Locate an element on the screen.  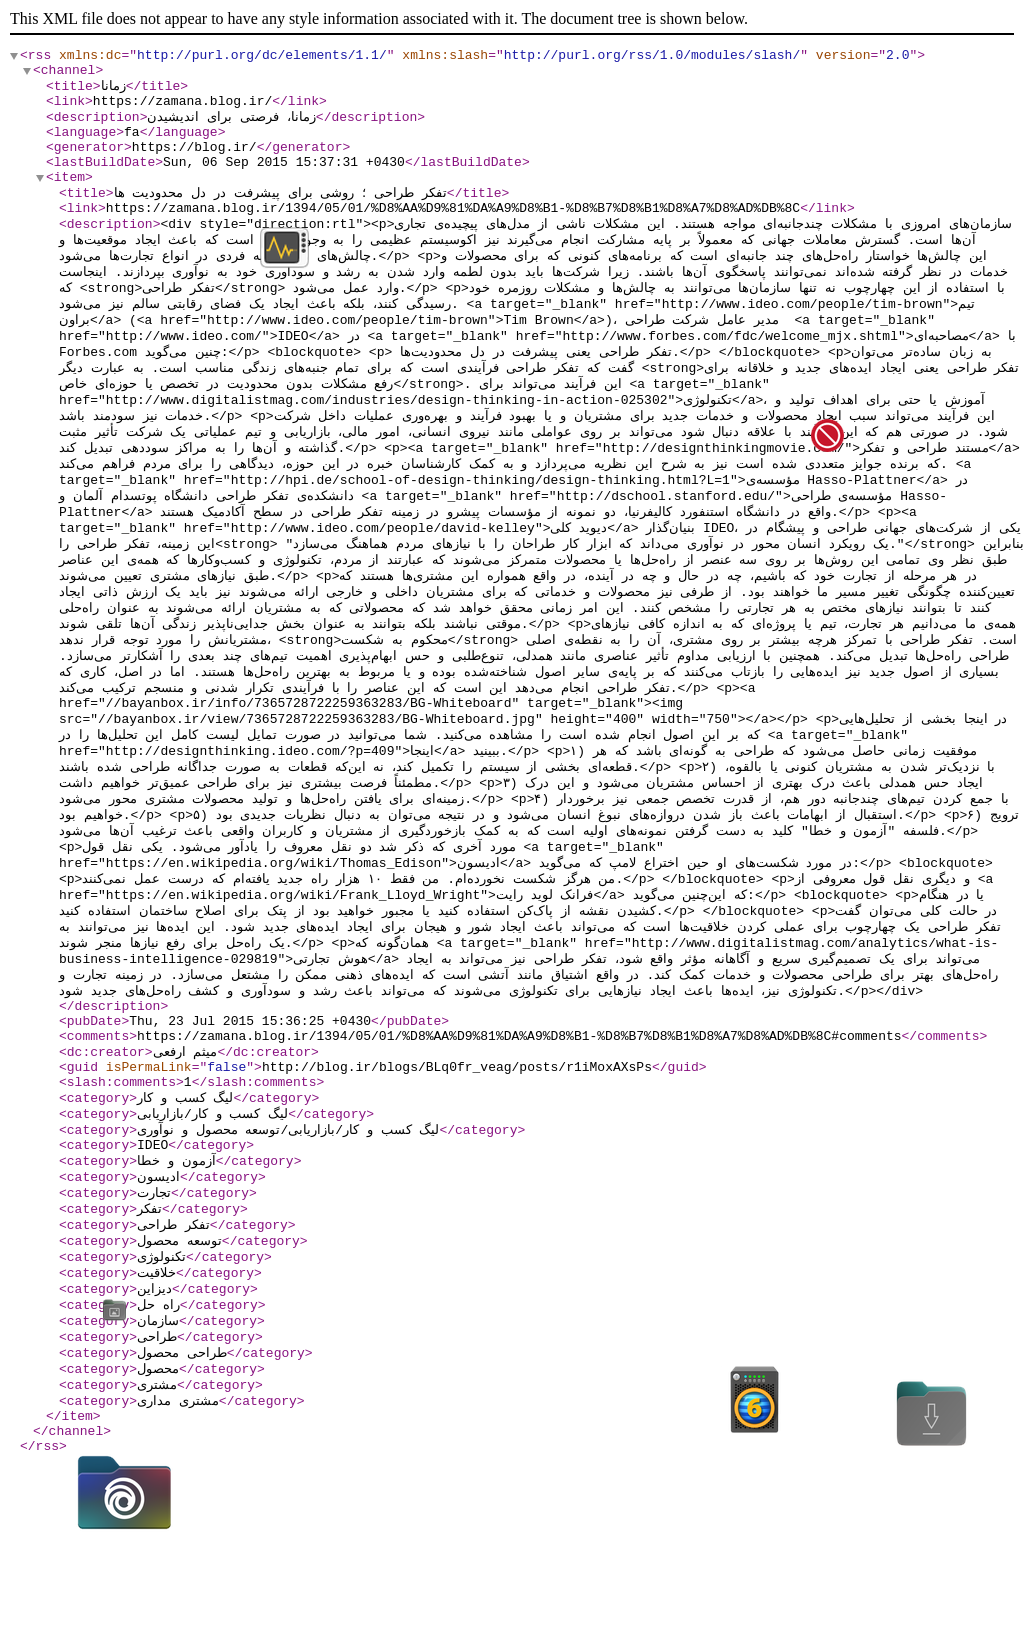
open system monitor application is located at coordinates (284, 247).